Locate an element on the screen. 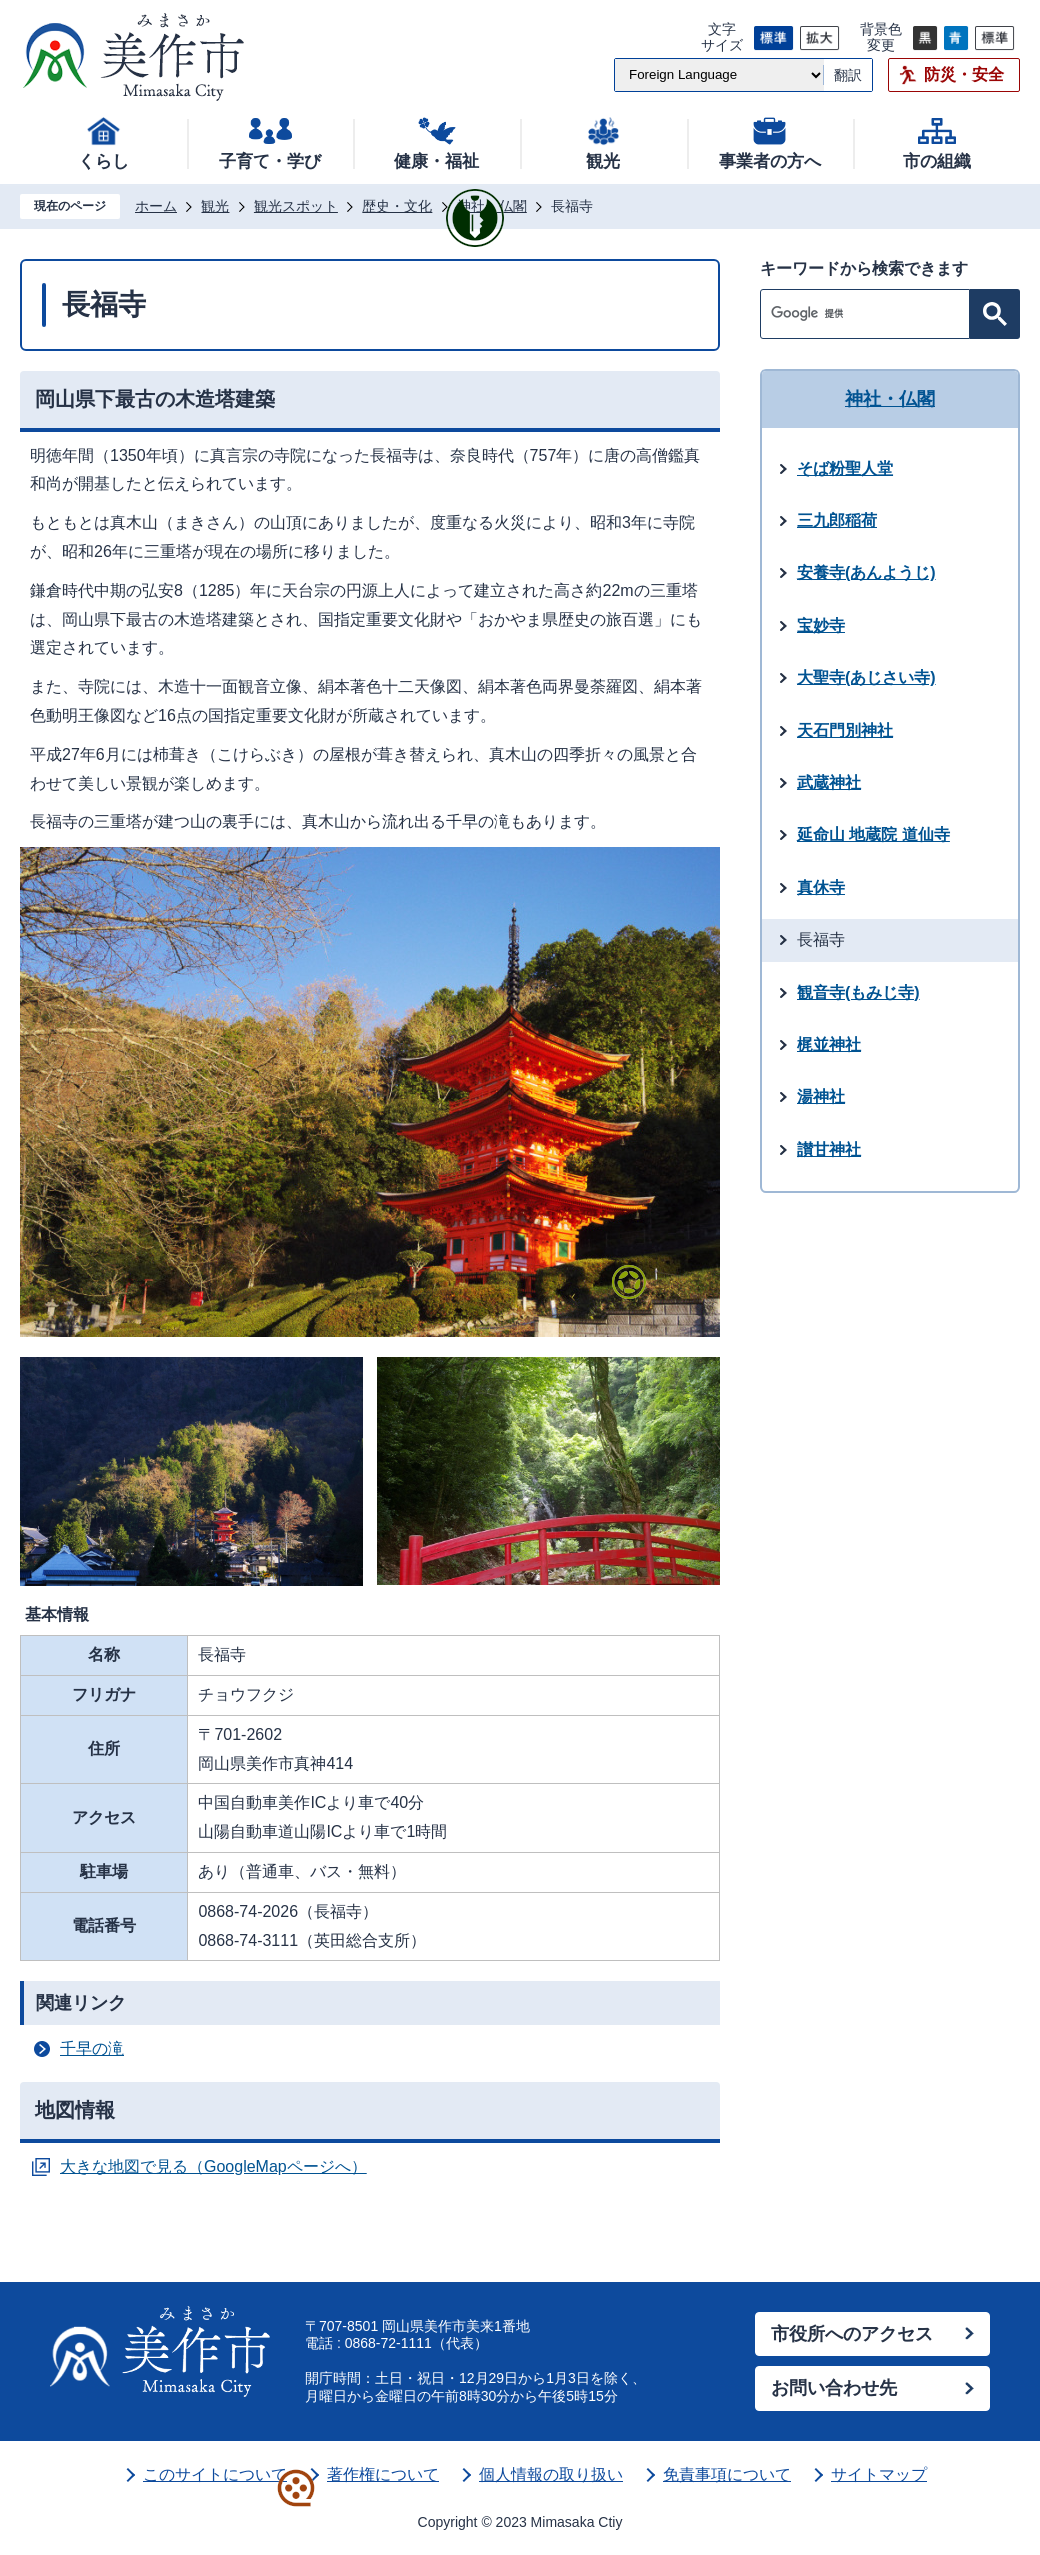 The height and width of the screenshot is (2555, 1040). corona engine logo is located at coordinates (629, 1282).